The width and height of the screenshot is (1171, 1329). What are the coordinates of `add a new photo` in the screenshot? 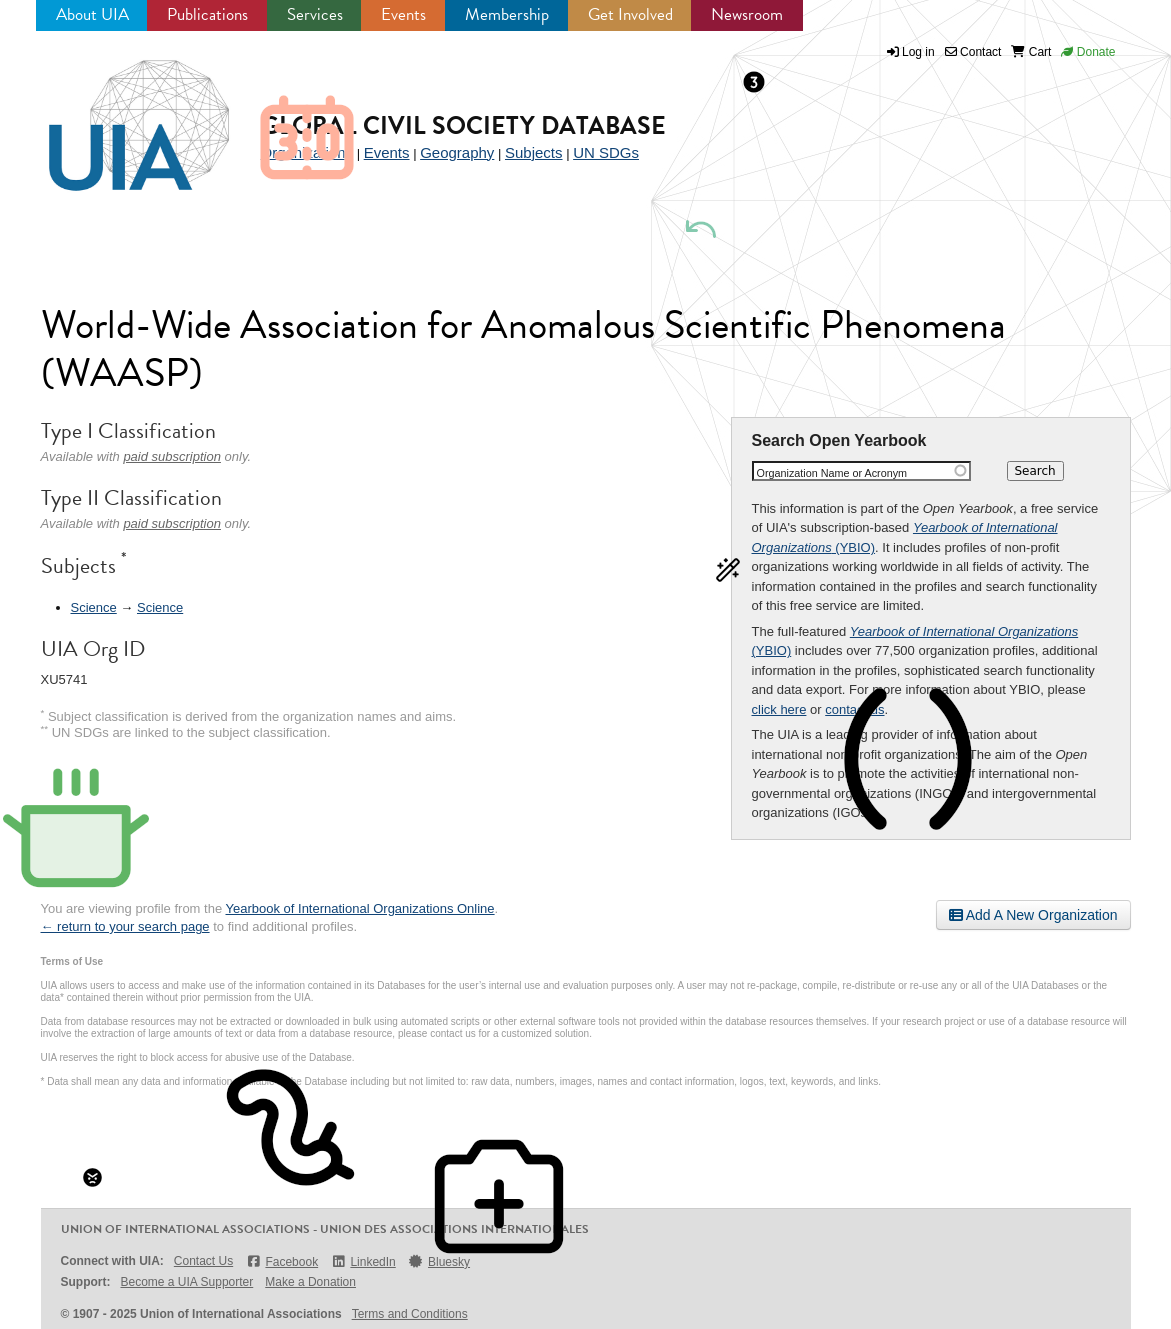 It's located at (499, 1199).